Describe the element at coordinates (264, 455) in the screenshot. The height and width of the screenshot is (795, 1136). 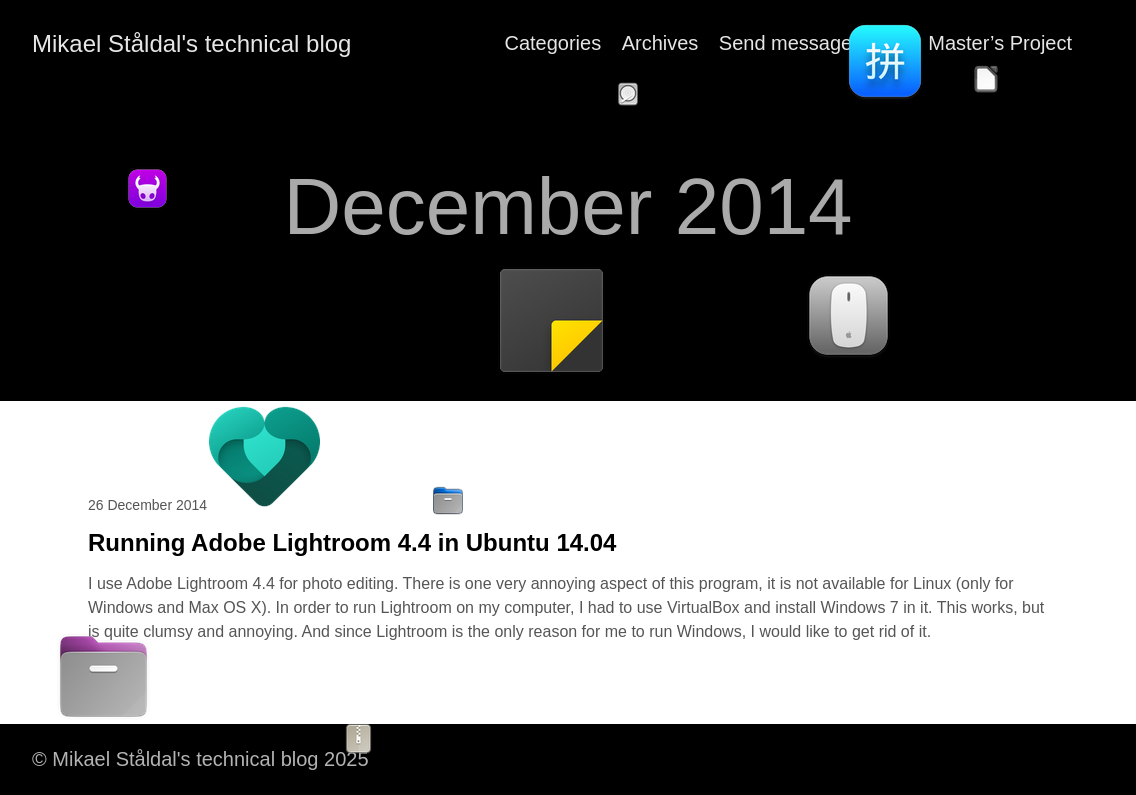
I see `open the microsoft family safety app` at that location.